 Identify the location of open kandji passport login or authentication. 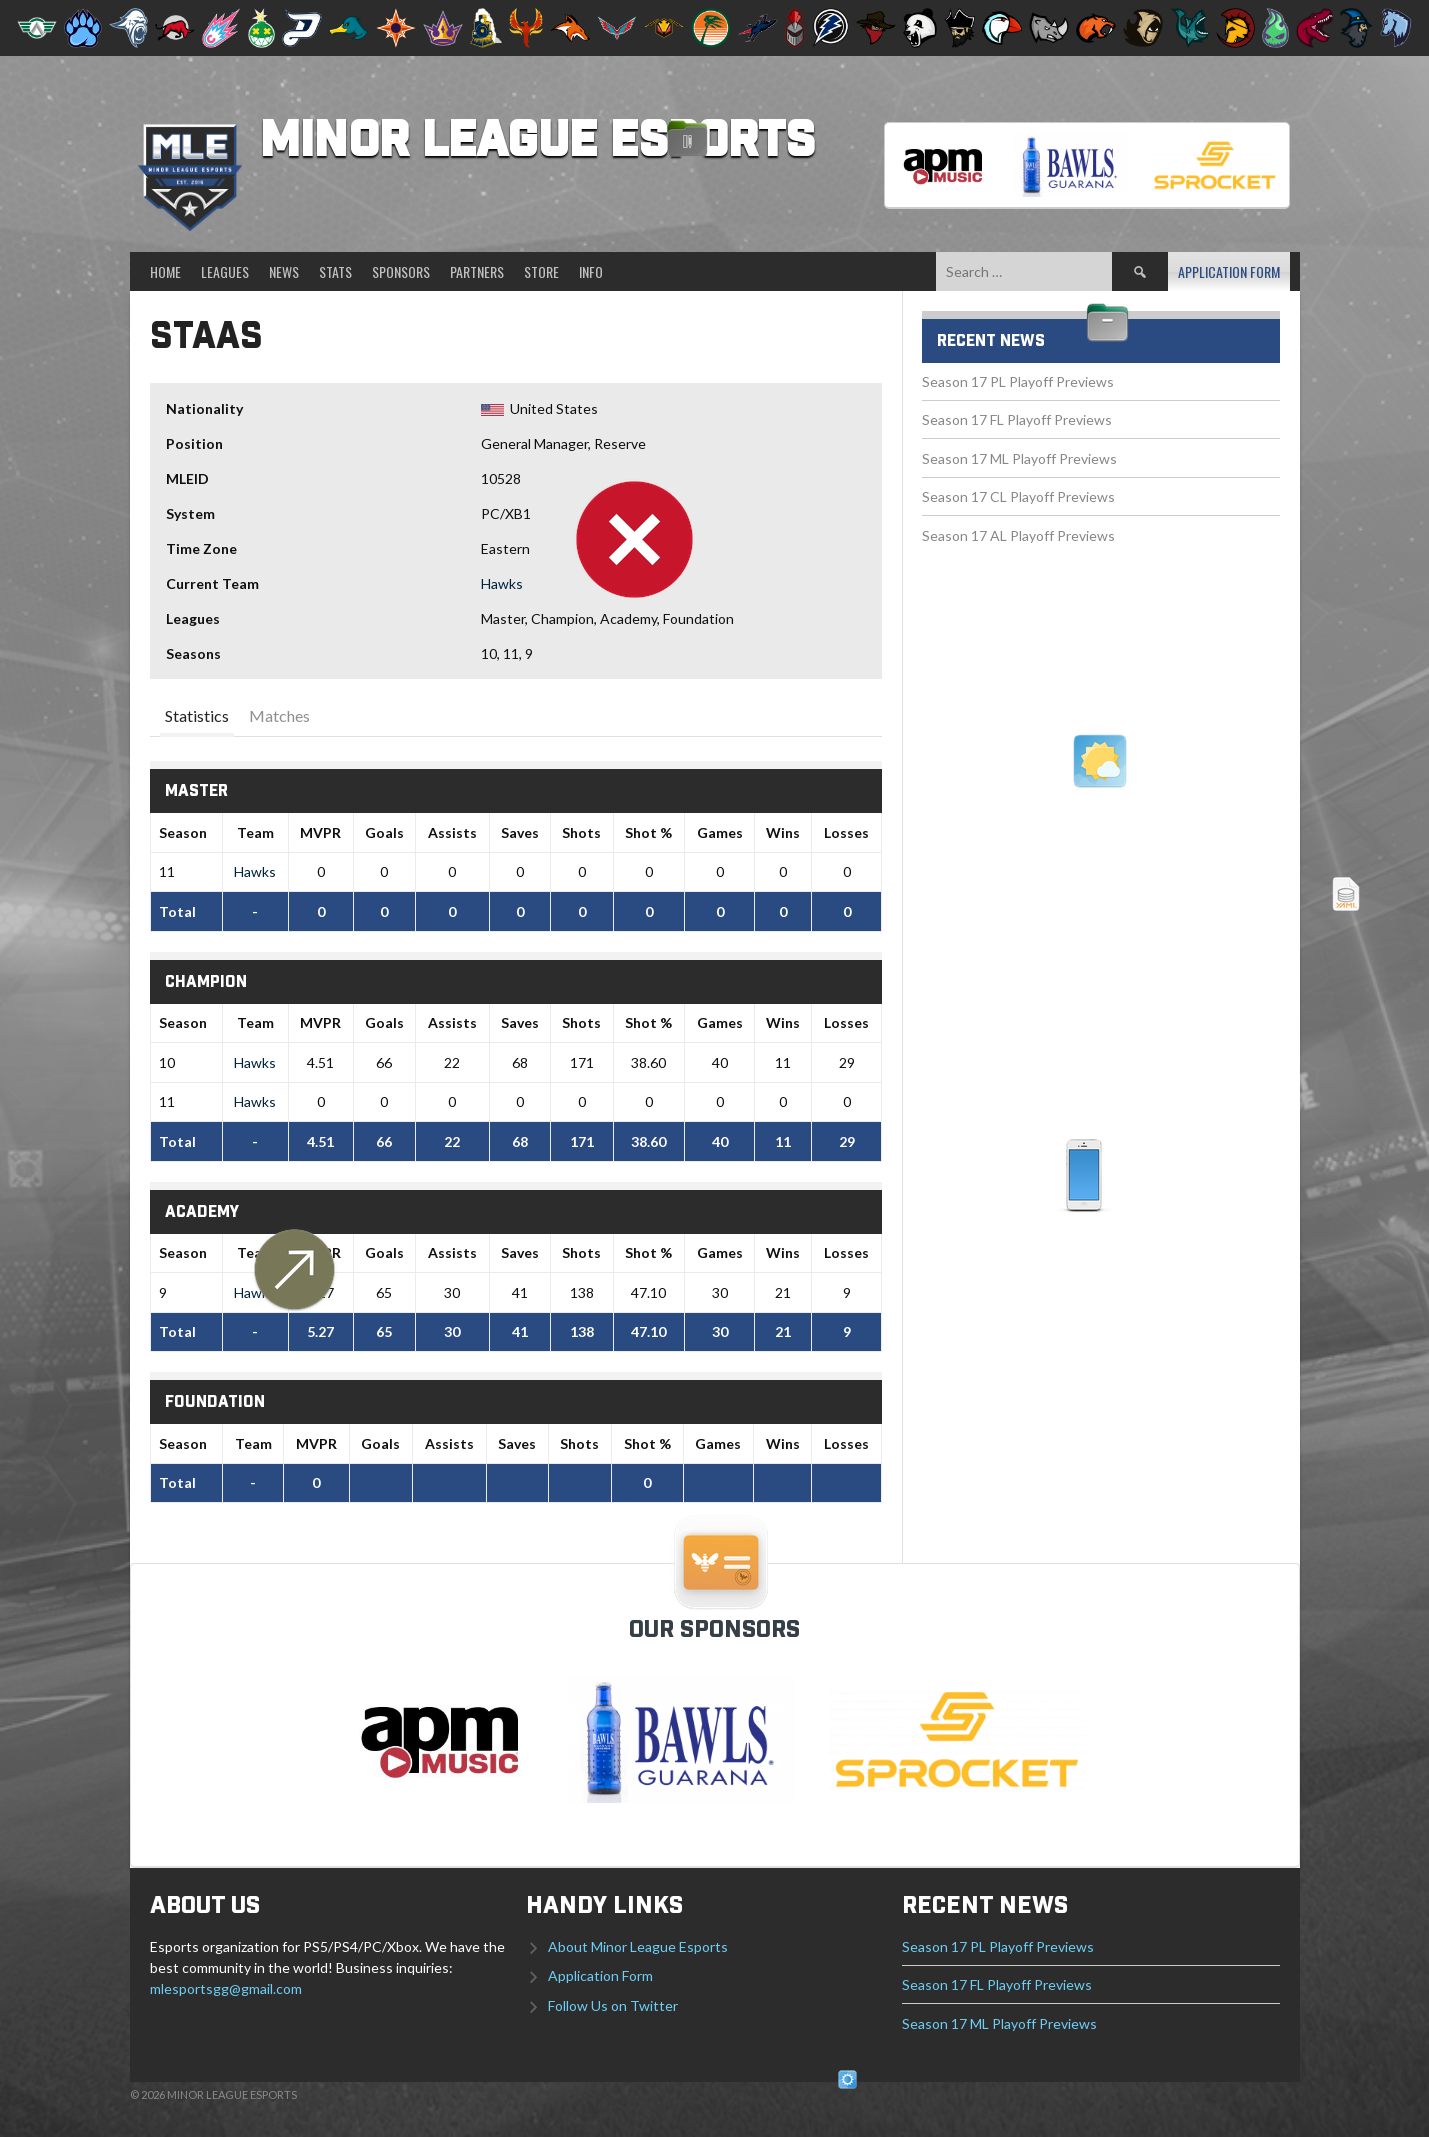
(721, 1562).